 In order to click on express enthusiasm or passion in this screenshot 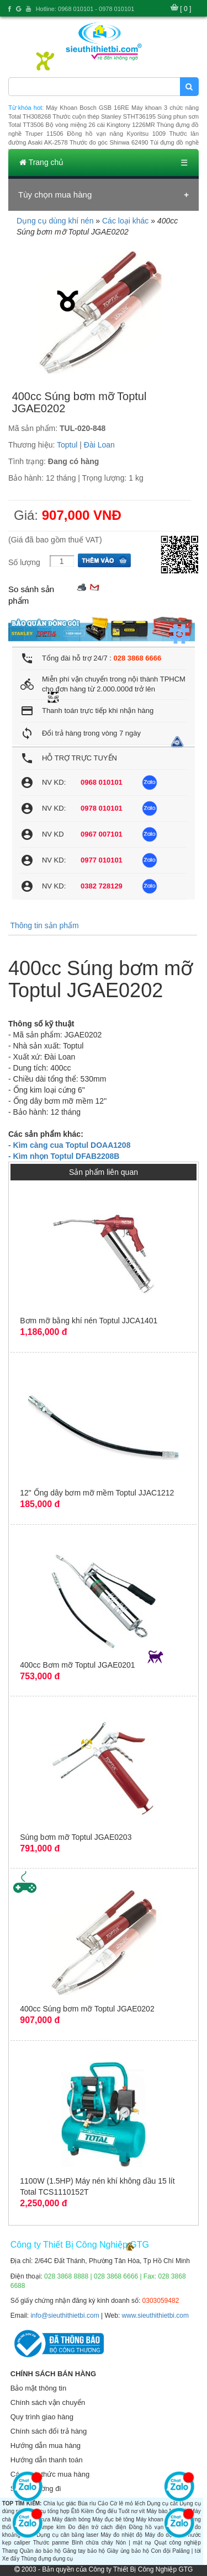, I will do `click(45, 61)`.